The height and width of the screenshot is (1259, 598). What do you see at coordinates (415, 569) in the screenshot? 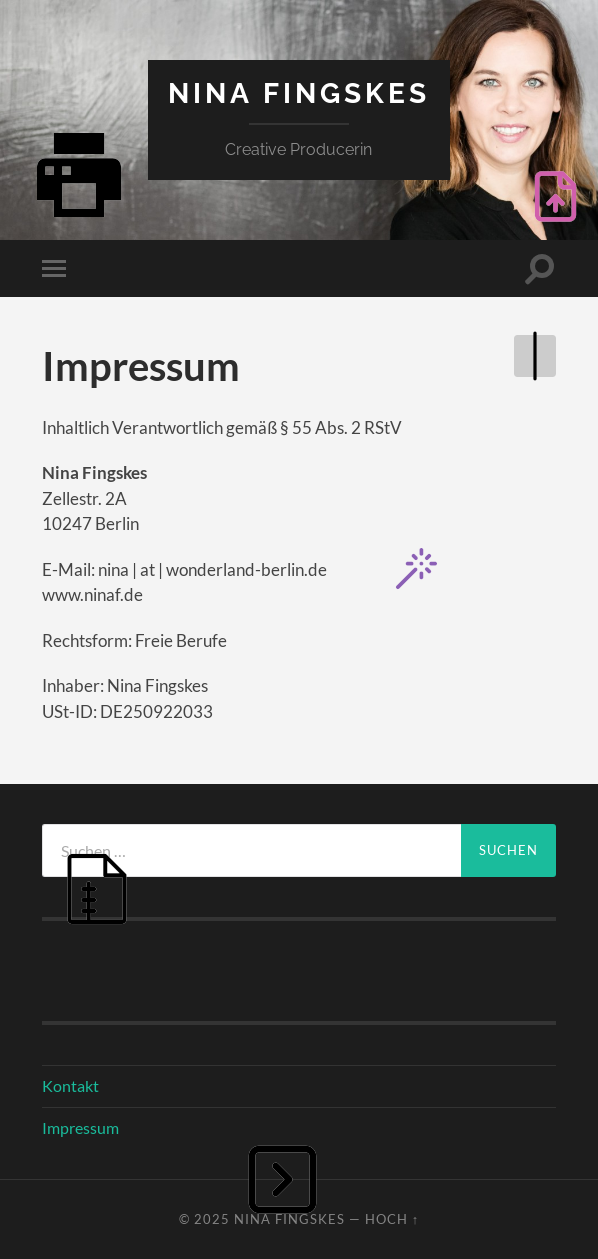
I see `apply magic or auto-enhance effects` at bounding box center [415, 569].